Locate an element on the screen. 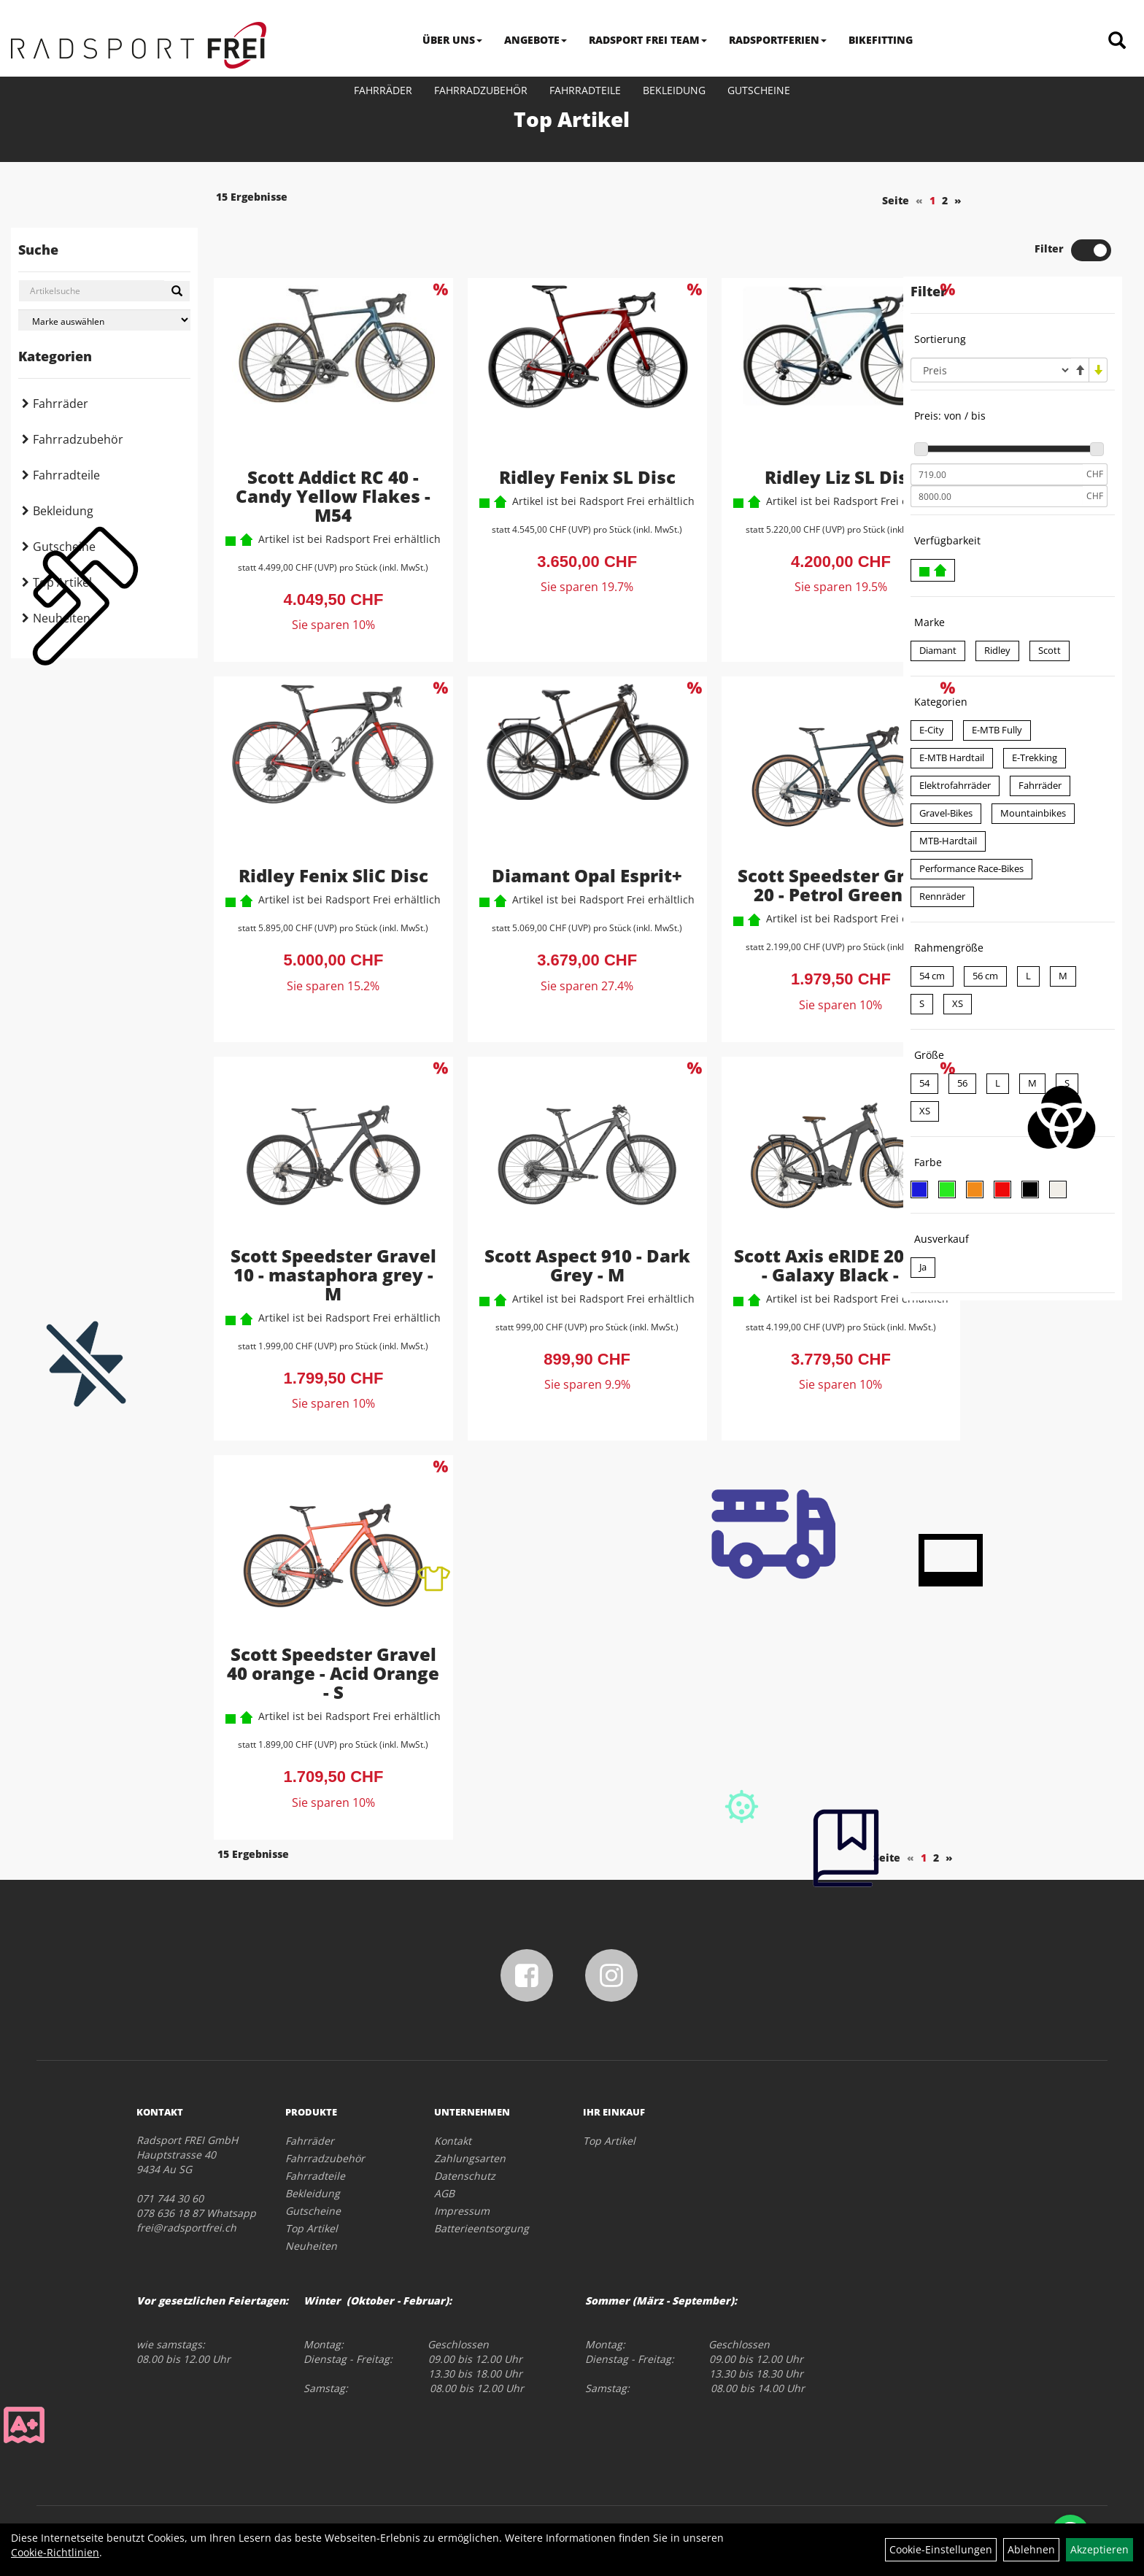 The height and width of the screenshot is (2576, 1144). emergency services or fire department contact is located at coordinates (770, 1528).